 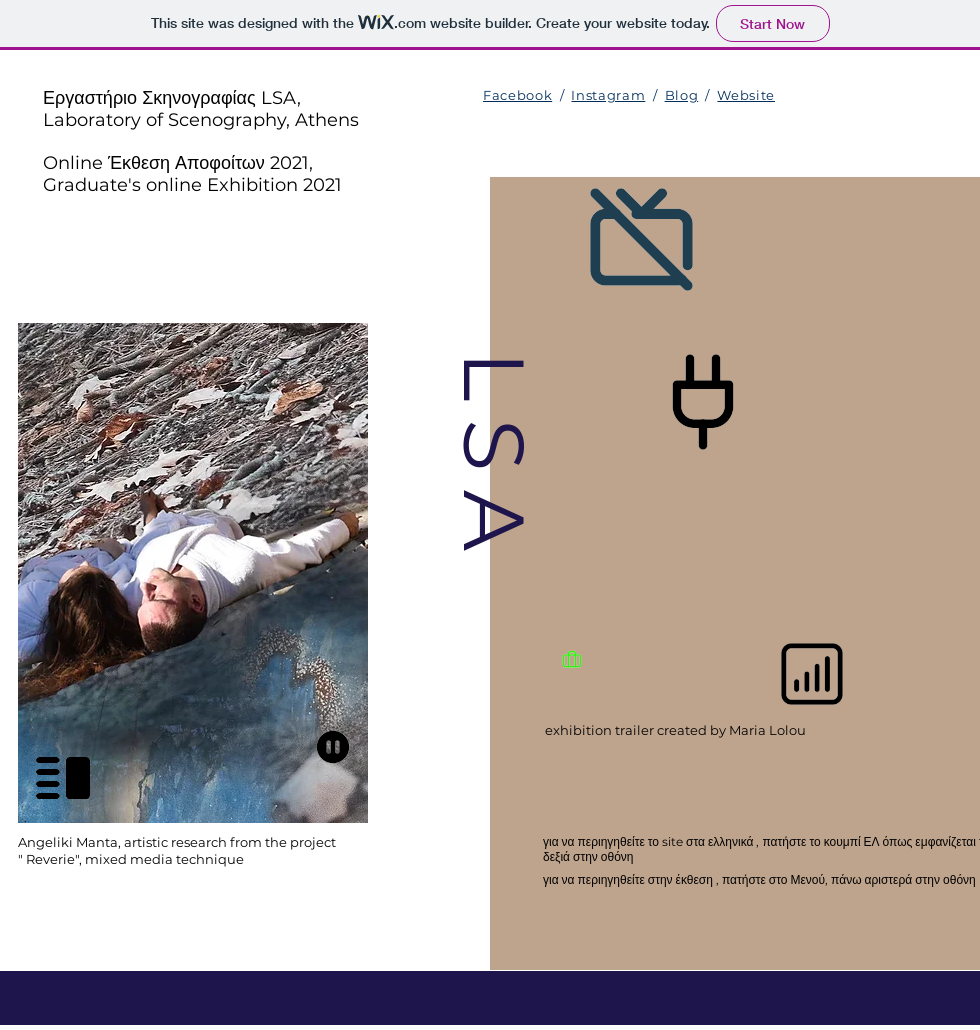 I want to click on access work or business-related features, so click(x=572, y=660).